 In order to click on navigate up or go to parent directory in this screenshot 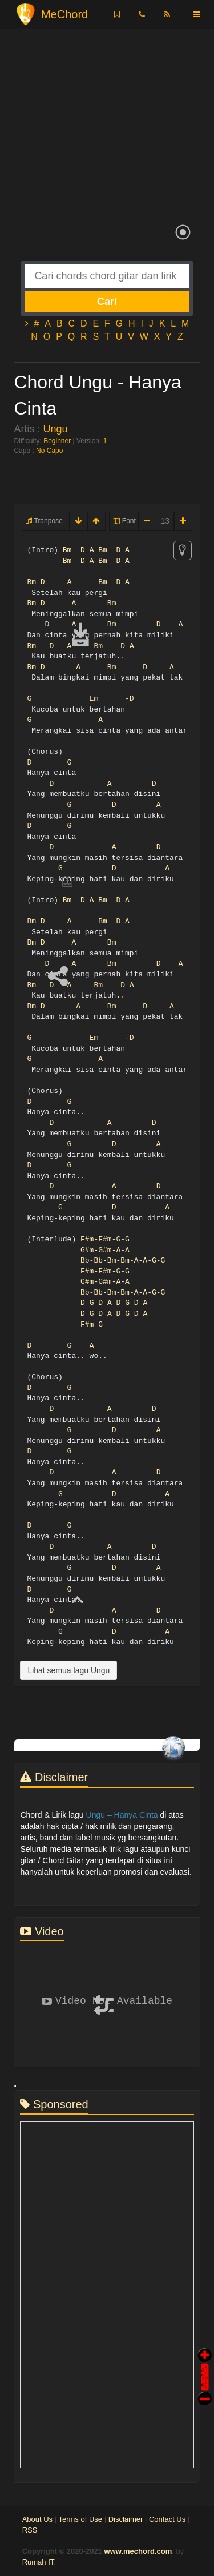, I will do `click(77, 1599)`.